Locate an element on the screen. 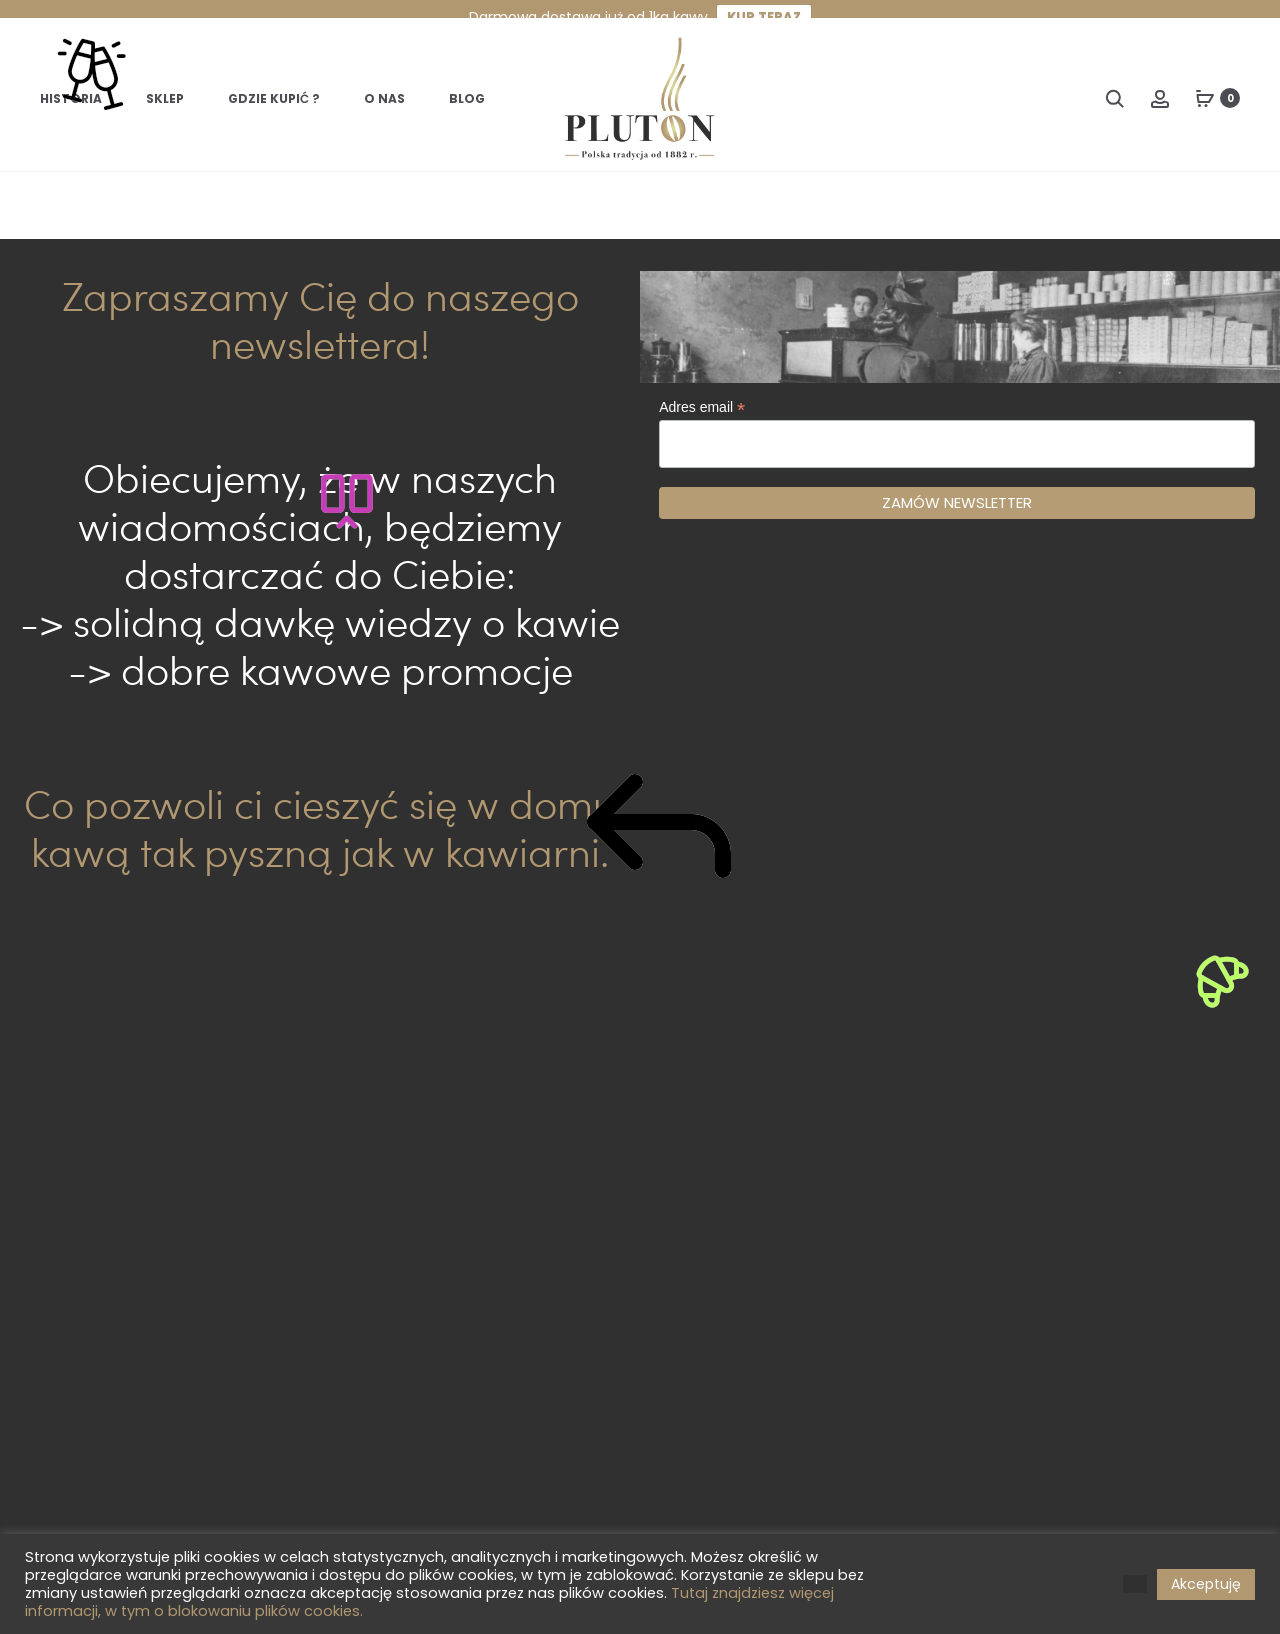 Image resolution: width=1280 pixels, height=1634 pixels. align items to bottom edge is located at coordinates (347, 500).